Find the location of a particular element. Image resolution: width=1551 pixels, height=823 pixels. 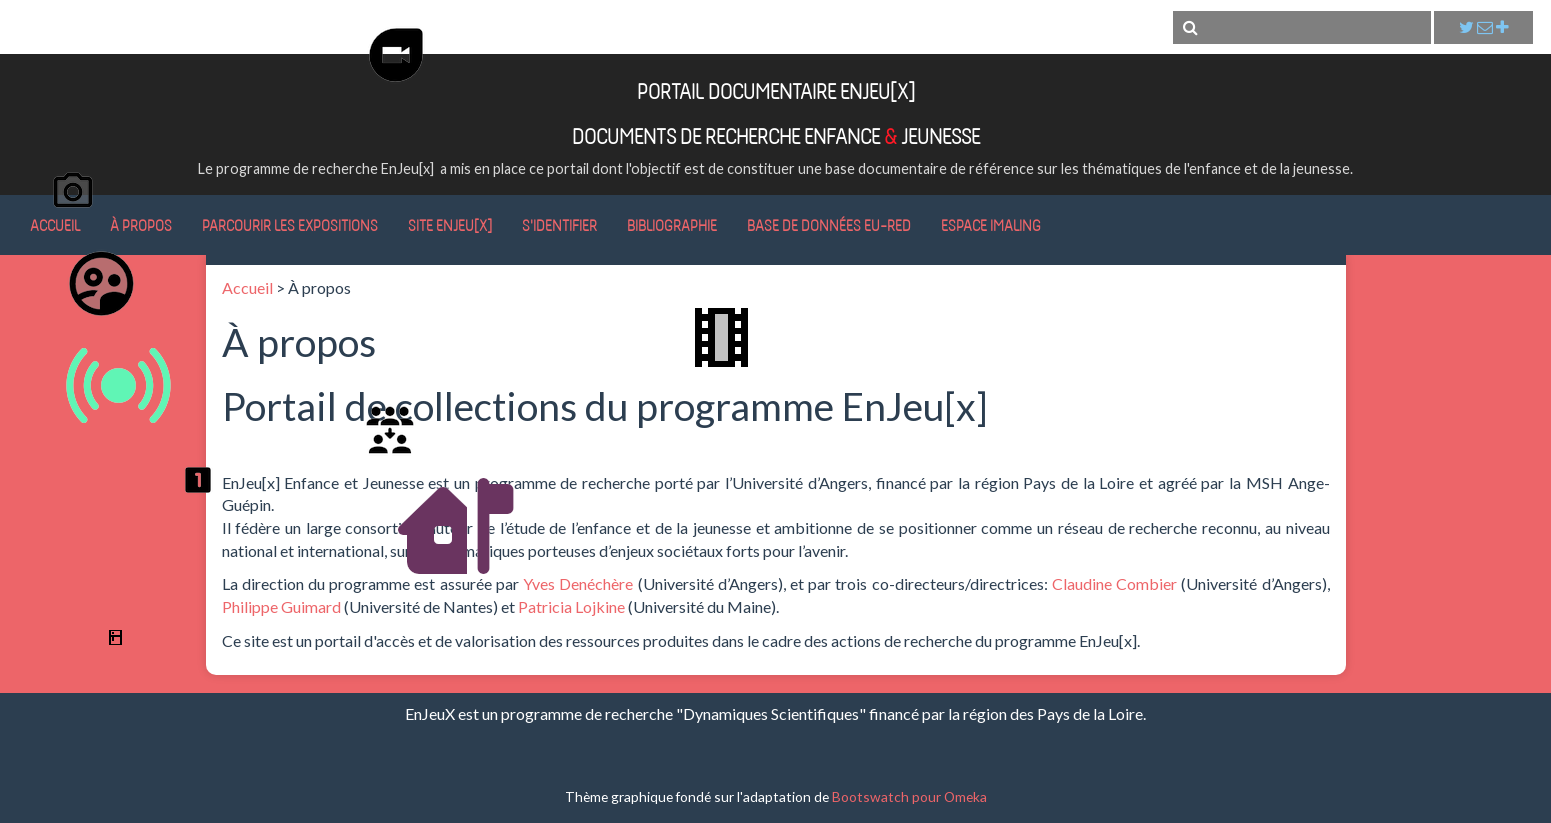

access kitchen or food-related settings is located at coordinates (115, 637).